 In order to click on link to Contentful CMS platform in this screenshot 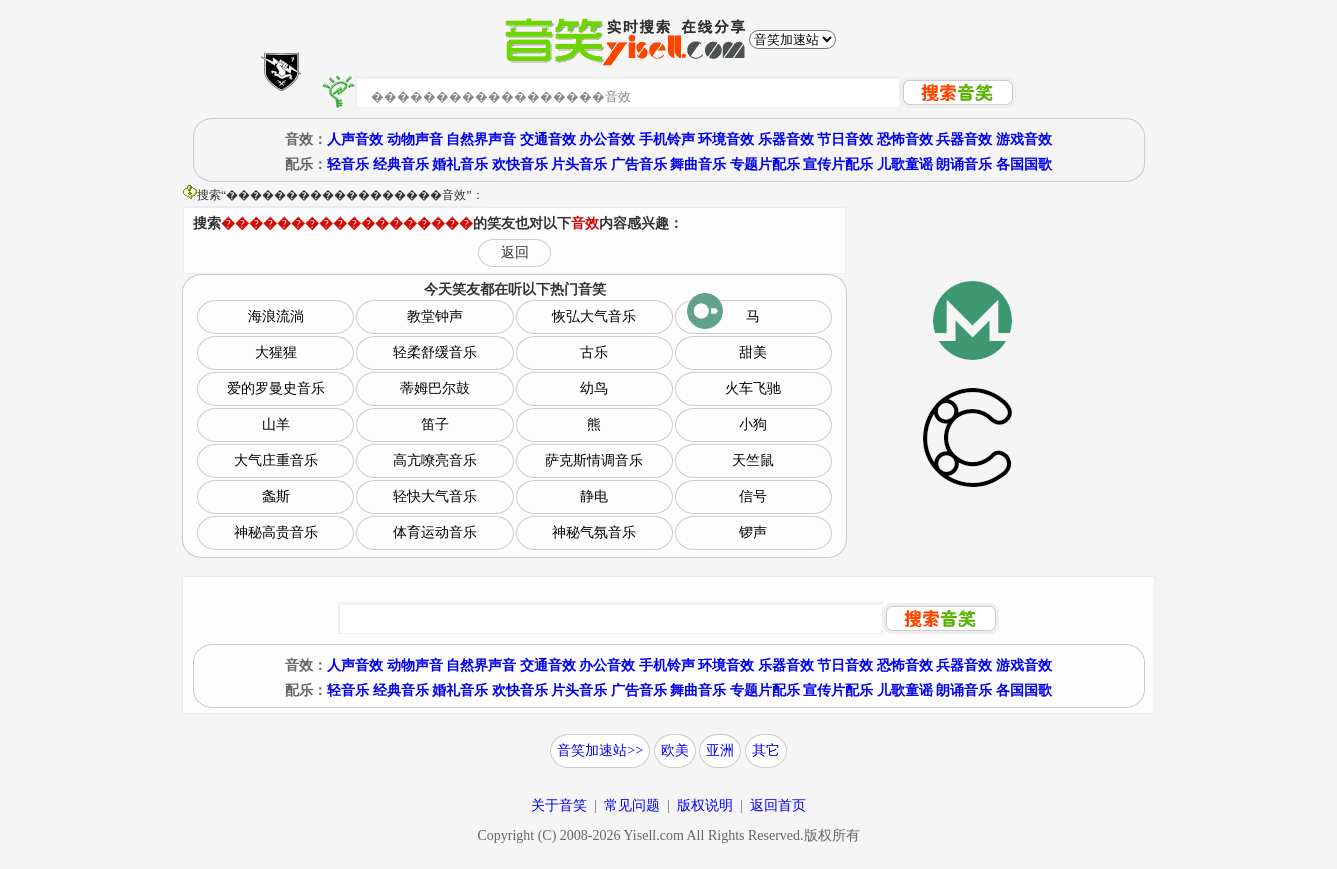, I will do `click(967, 437)`.